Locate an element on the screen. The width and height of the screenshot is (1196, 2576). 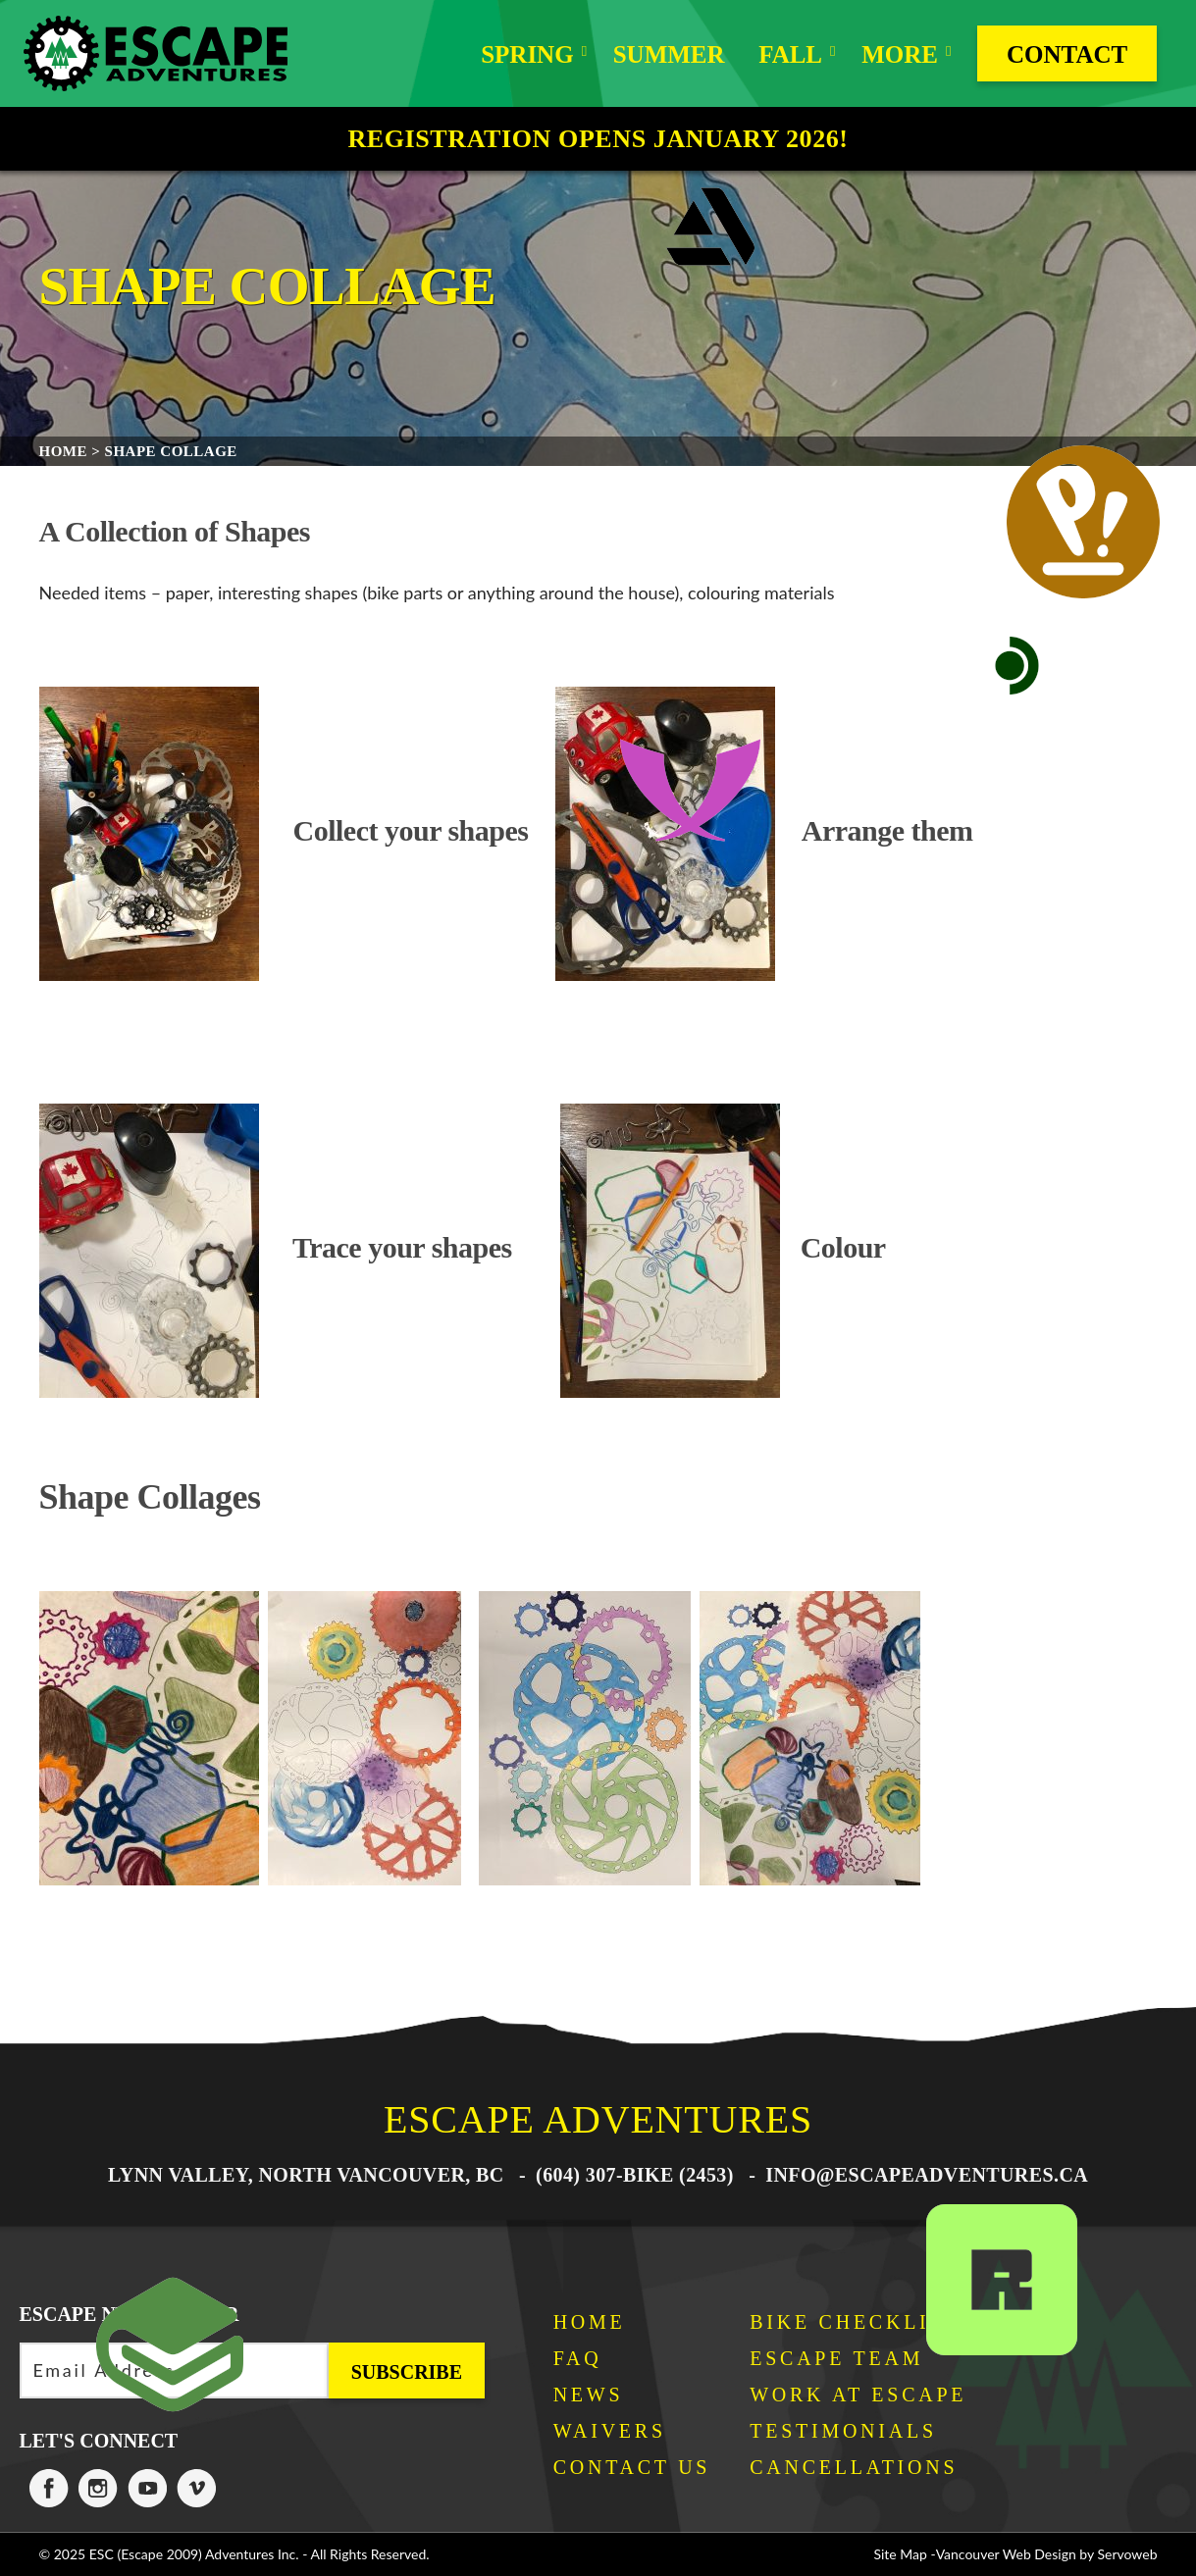
pop!_os linux distribution logo is located at coordinates (1083, 522).